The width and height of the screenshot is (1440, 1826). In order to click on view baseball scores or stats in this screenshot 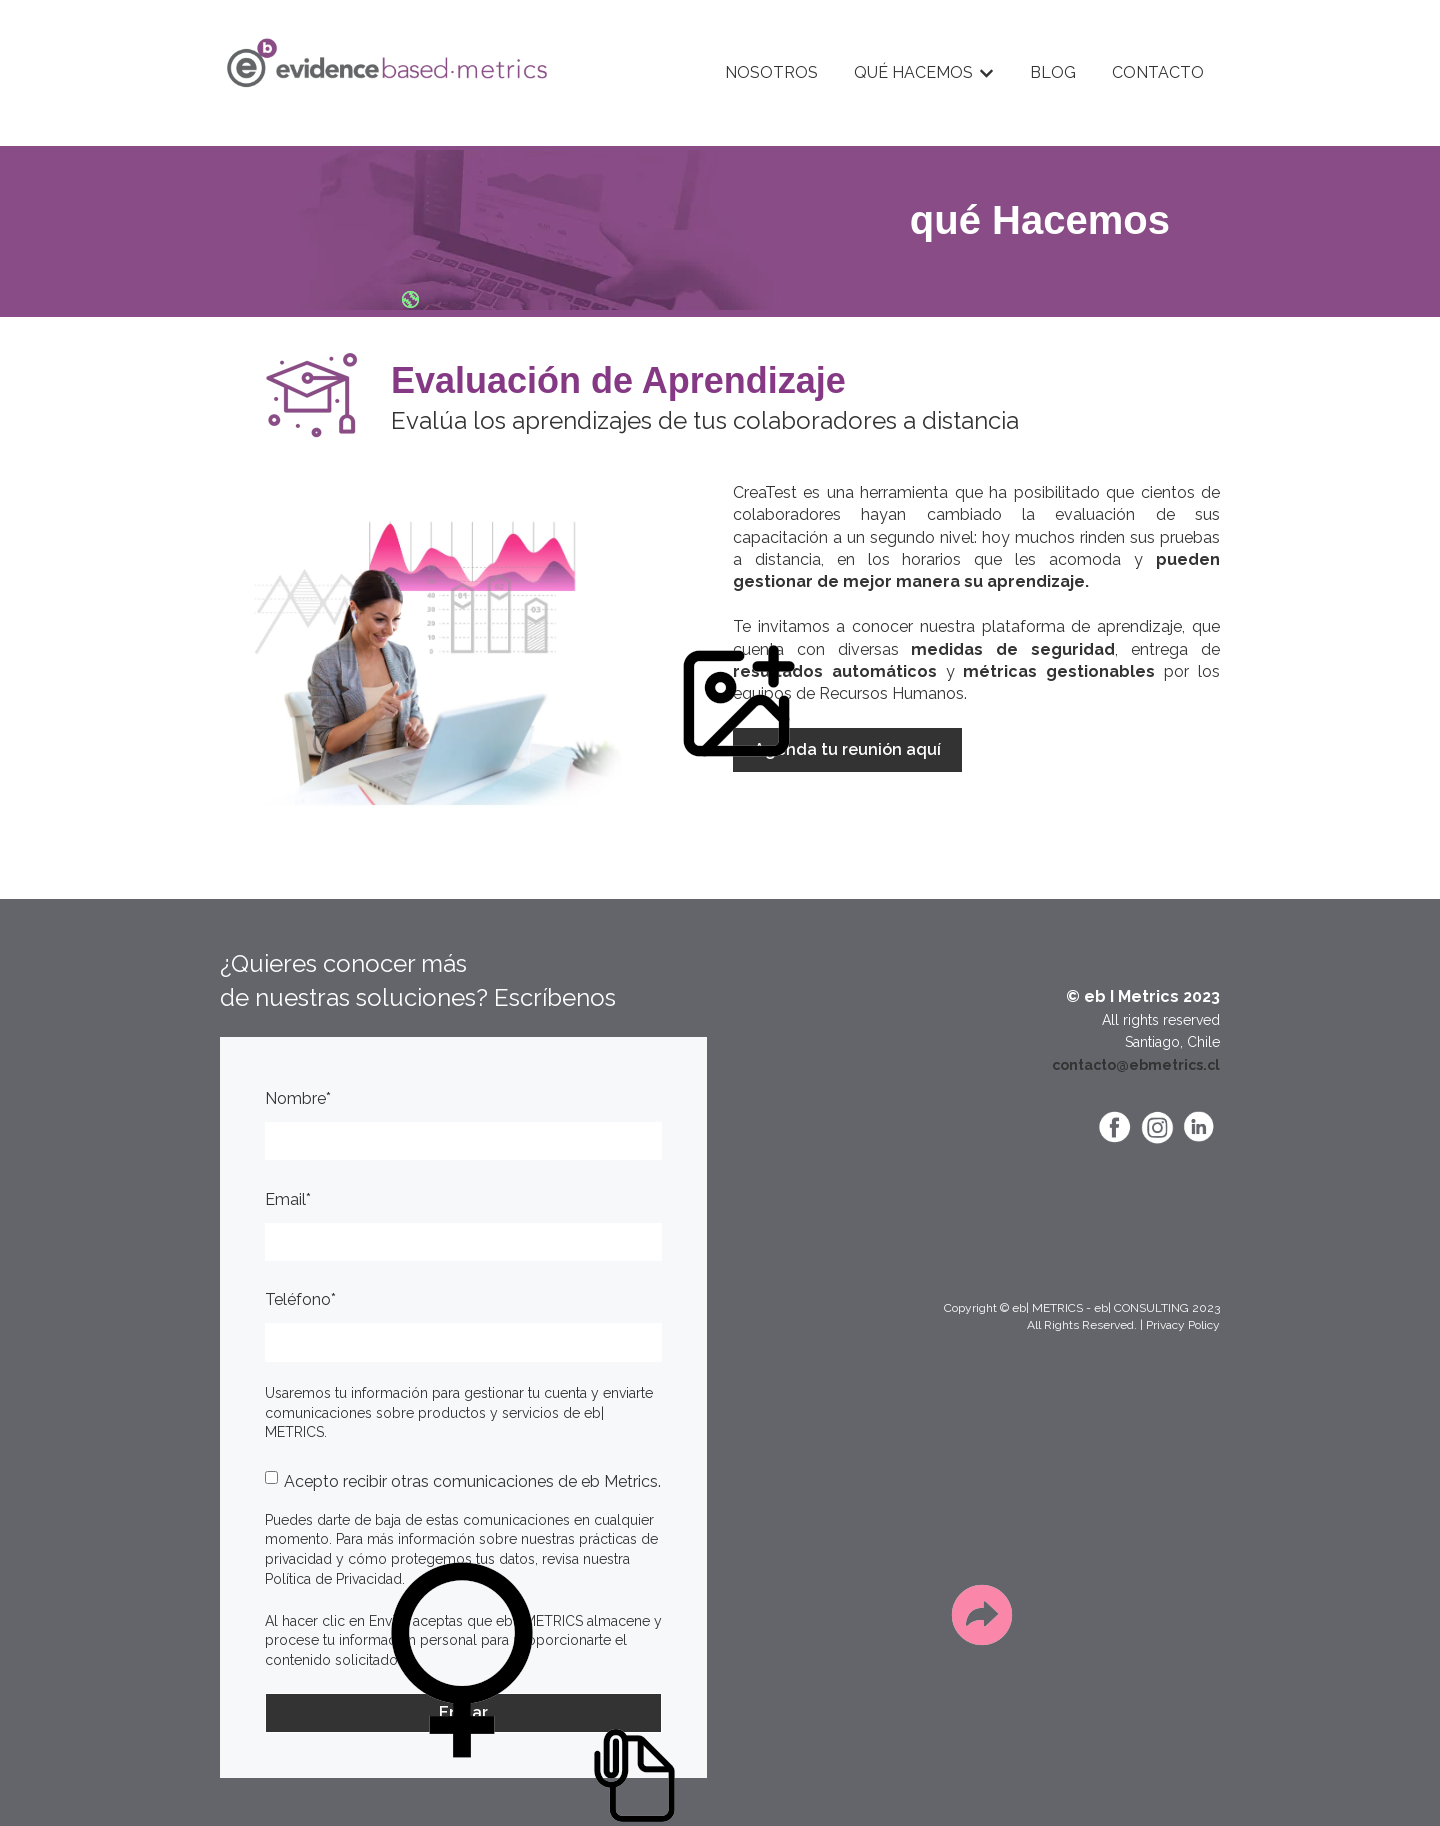, I will do `click(410, 299)`.